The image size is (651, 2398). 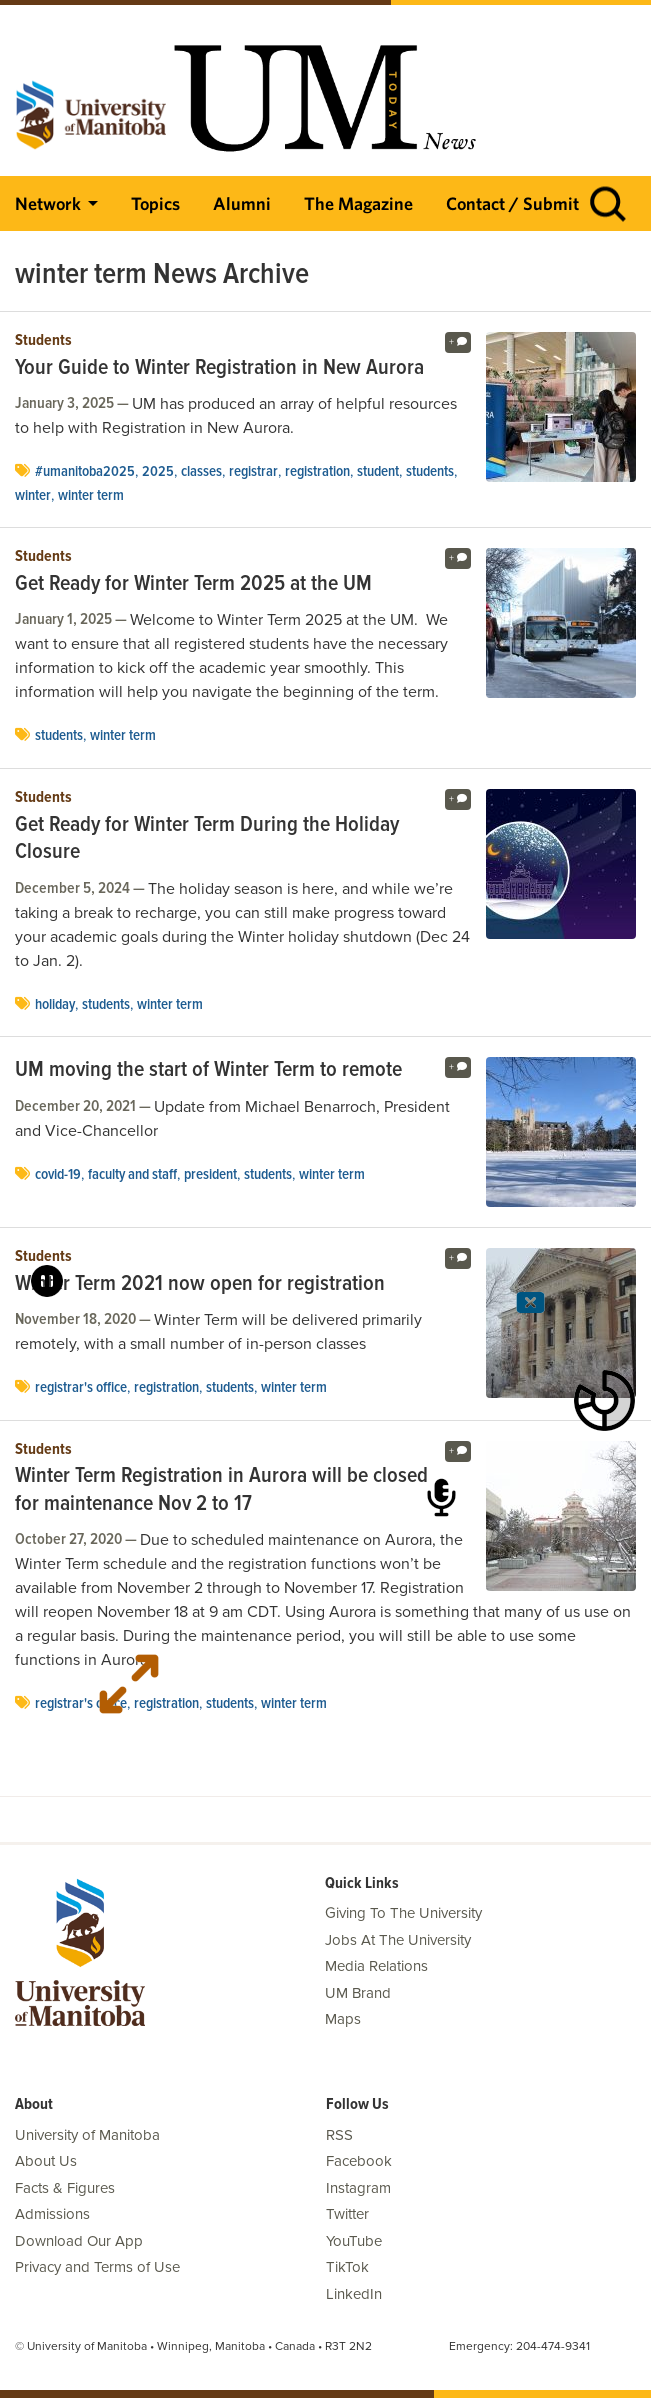 What do you see at coordinates (441, 1497) in the screenshot?
I see `tap to record audio or voice message` at bounding box center [441, 1497].